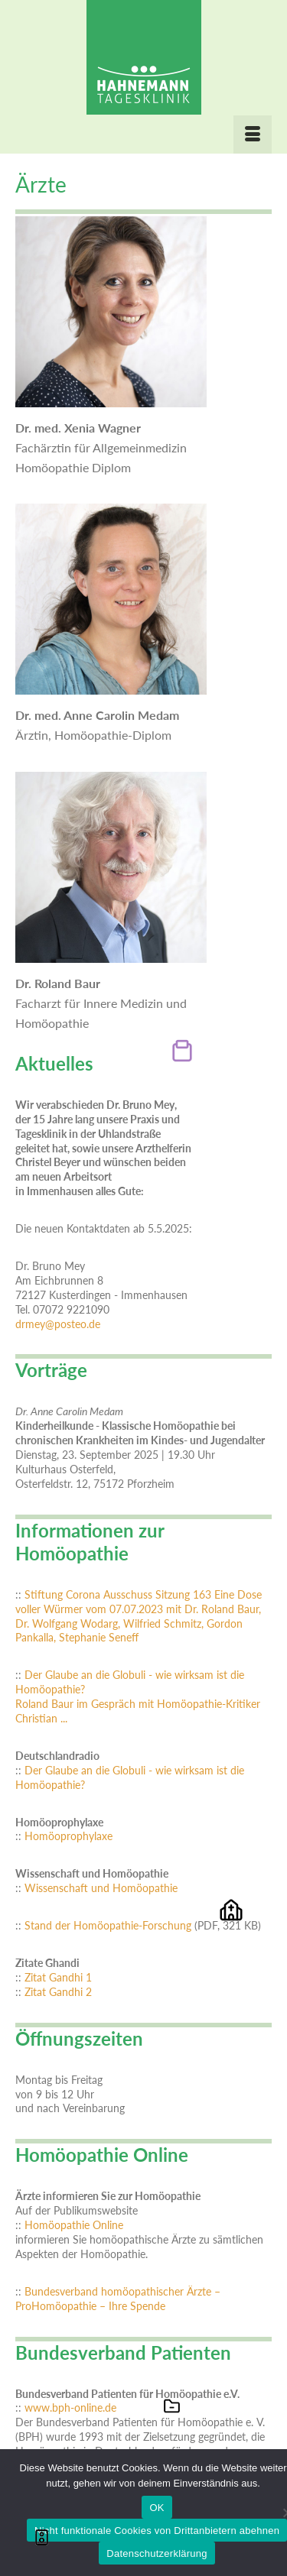  What do you see at coordinates (231, 1910) in the screenshot?
I see `view nearby churches or places of worship` at bounding box center [231, 1910].